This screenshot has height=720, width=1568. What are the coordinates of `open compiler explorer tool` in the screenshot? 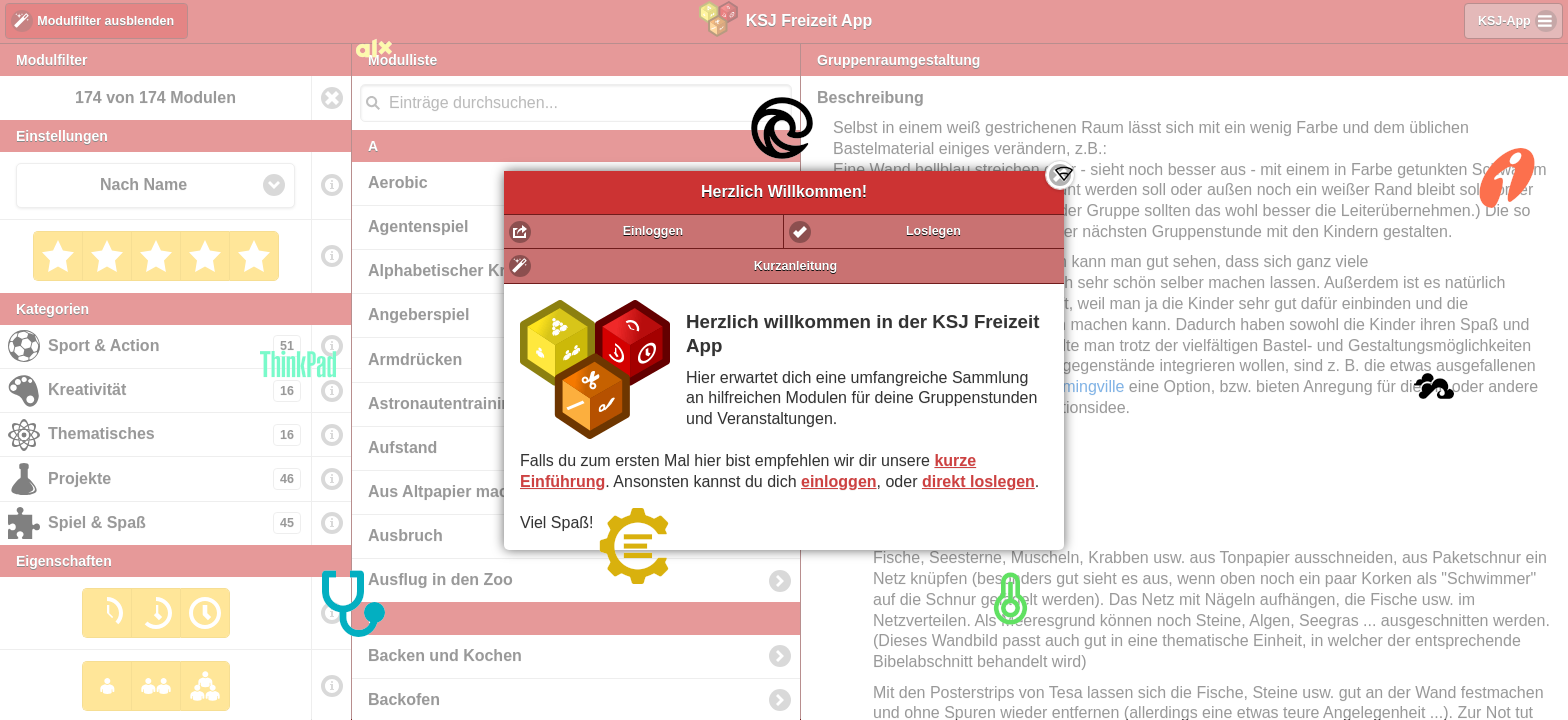 It's located at (634, 546).